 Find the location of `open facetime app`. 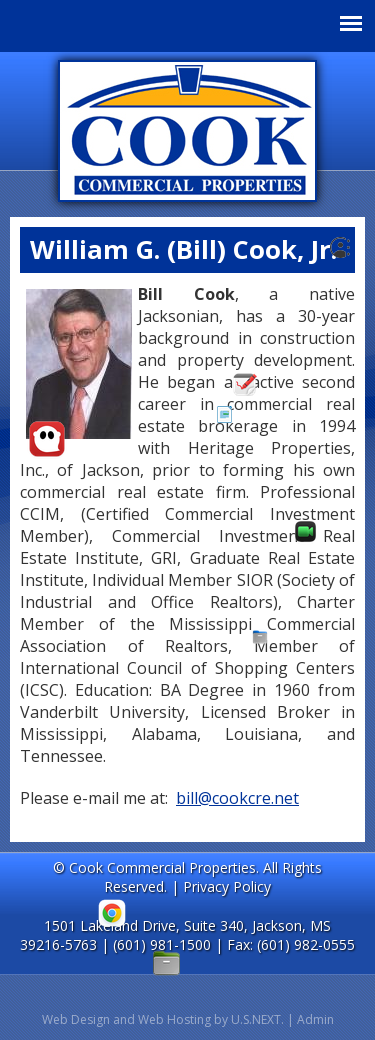

open facetime app is located at coordinates (305, 531).